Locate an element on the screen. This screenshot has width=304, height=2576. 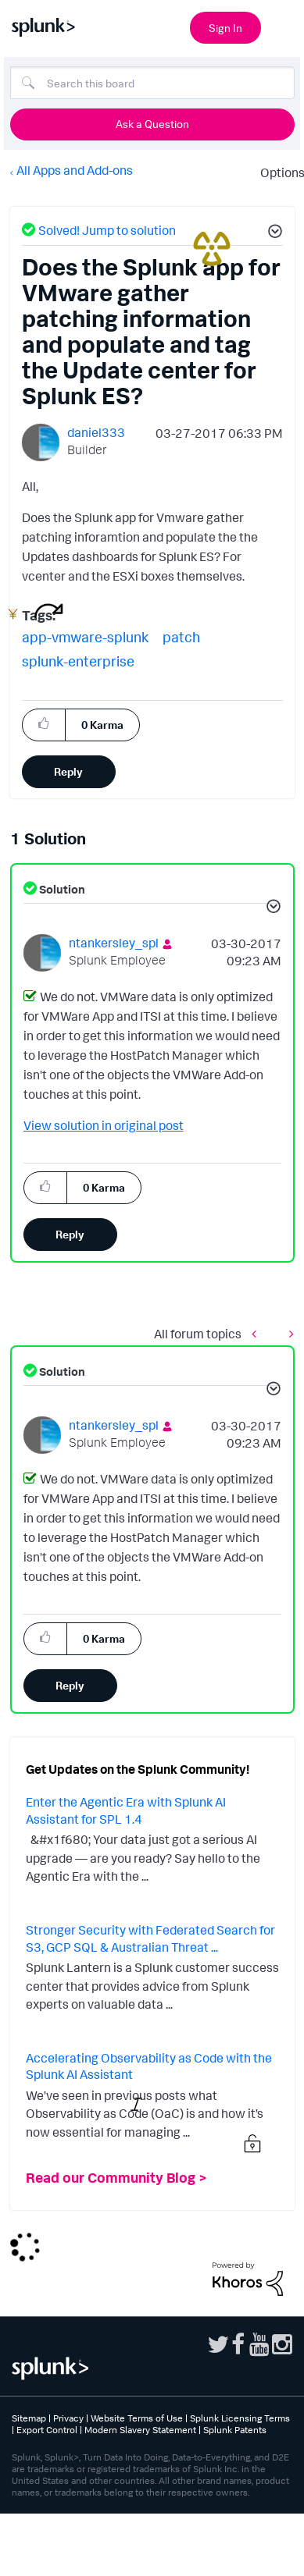
indicates radioactive or hazardous material warning is located at coordinates (212, 247).